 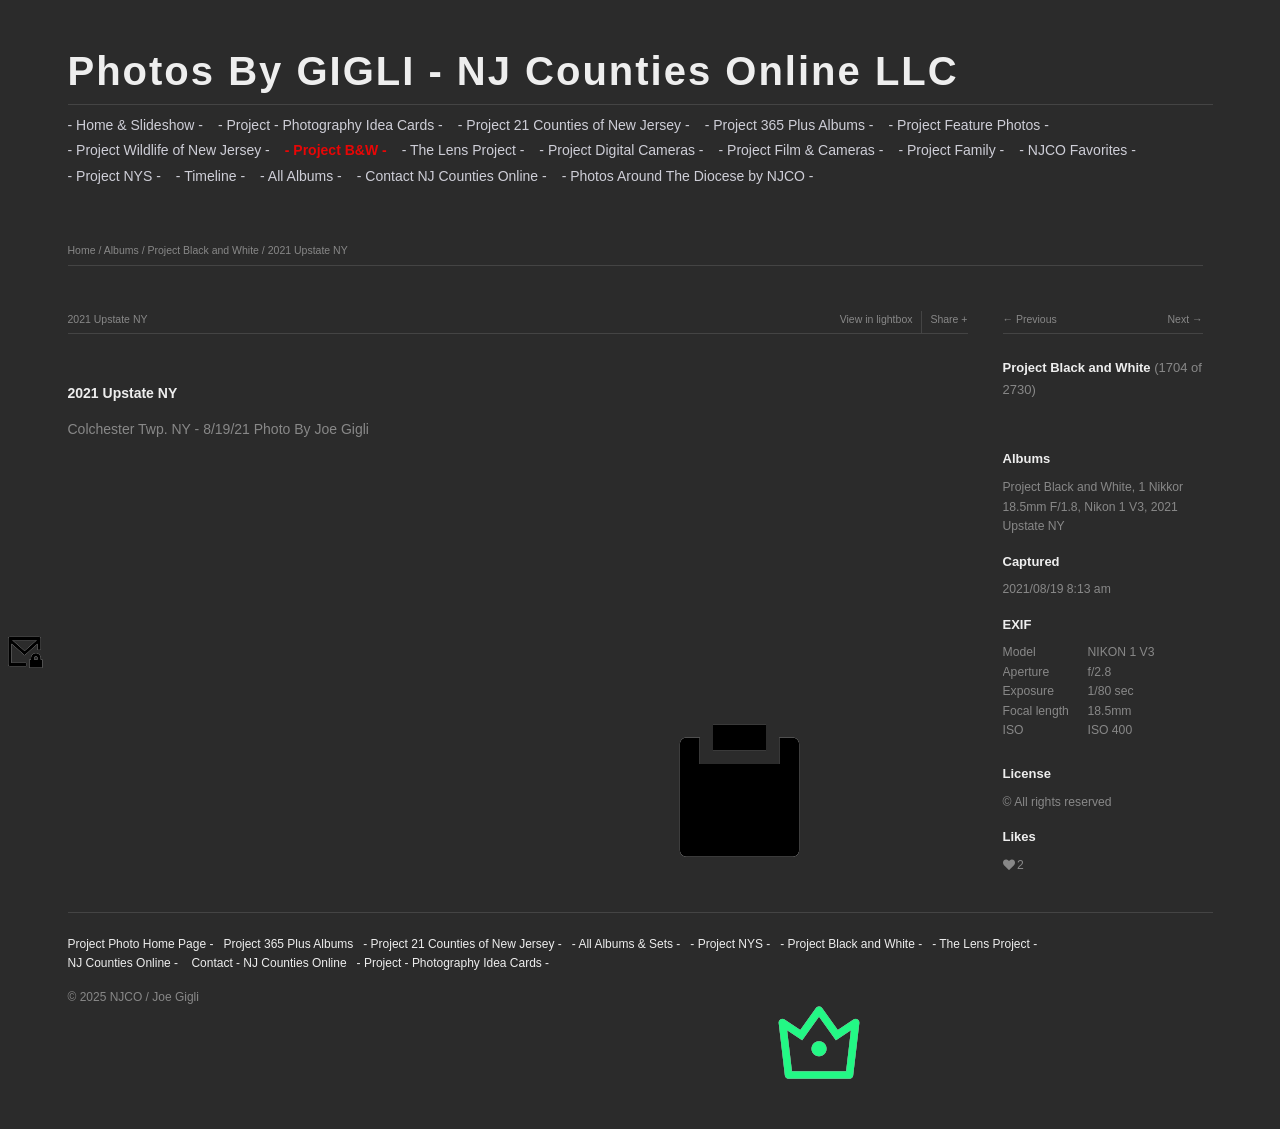 What do you see at coordinates (739, 790) in the screenshot?
I see `copy content to clipboard` at bounding box center [739, 790].